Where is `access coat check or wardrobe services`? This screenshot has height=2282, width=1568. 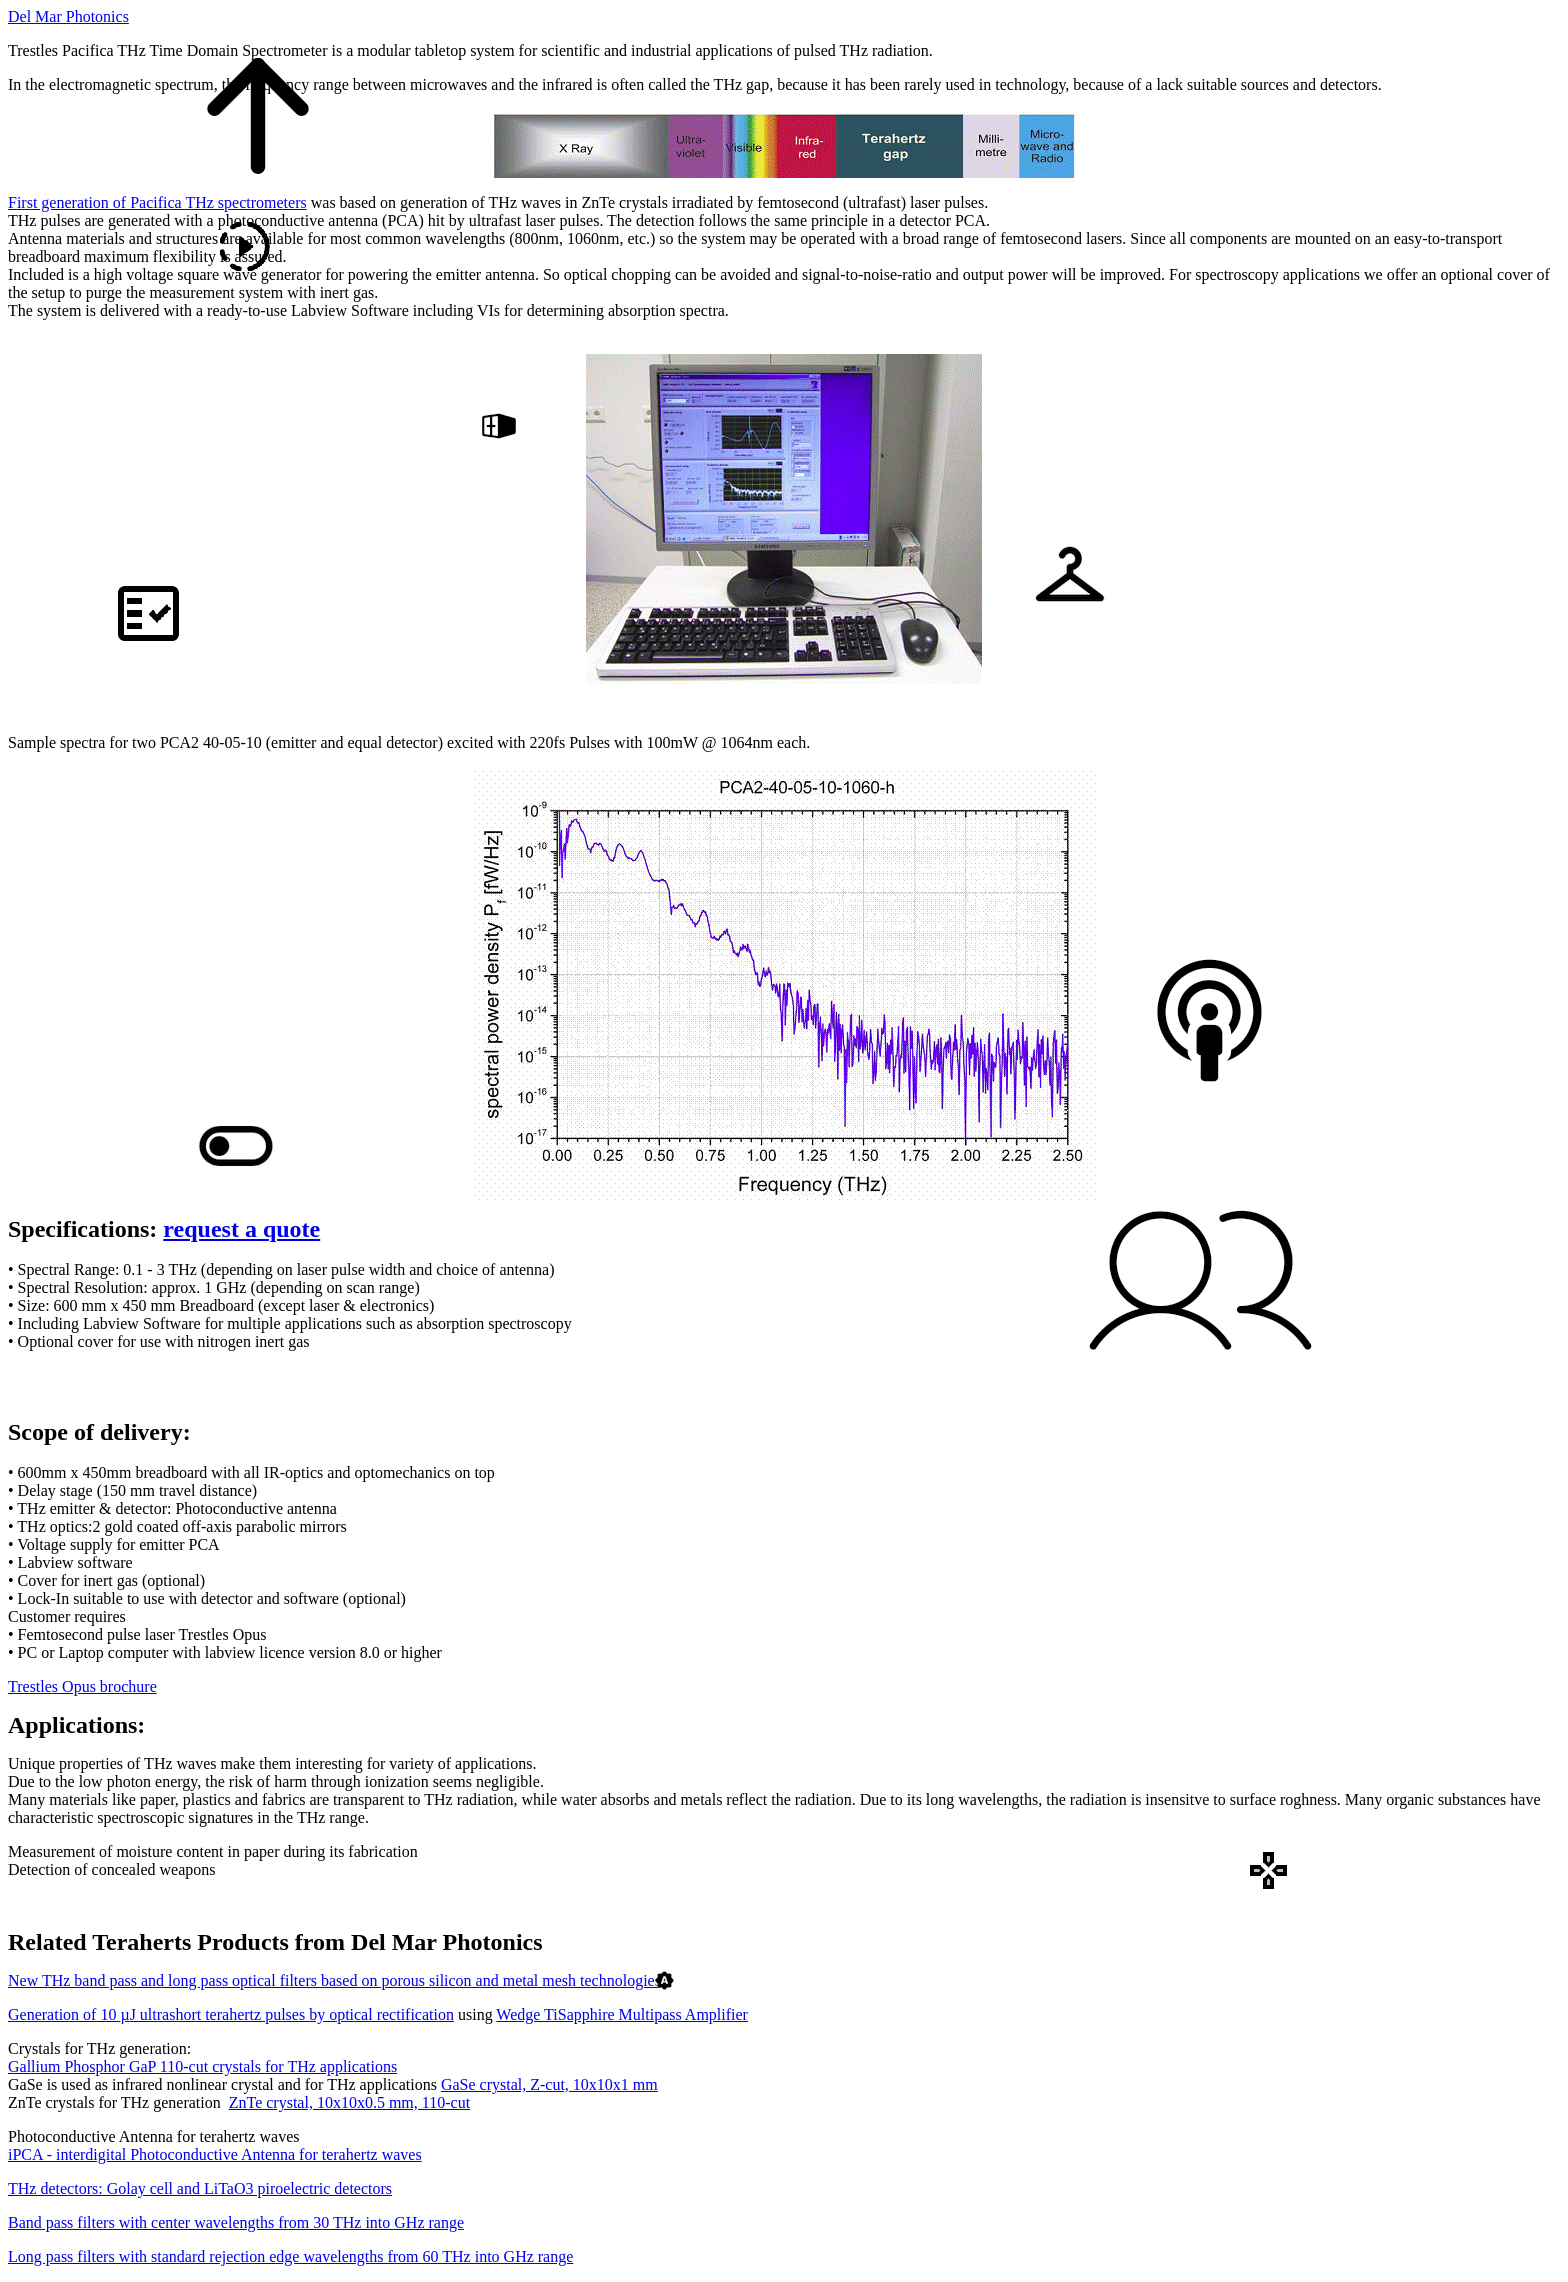
access coat check or wardrobe services is located at coordinates (1070, 574).